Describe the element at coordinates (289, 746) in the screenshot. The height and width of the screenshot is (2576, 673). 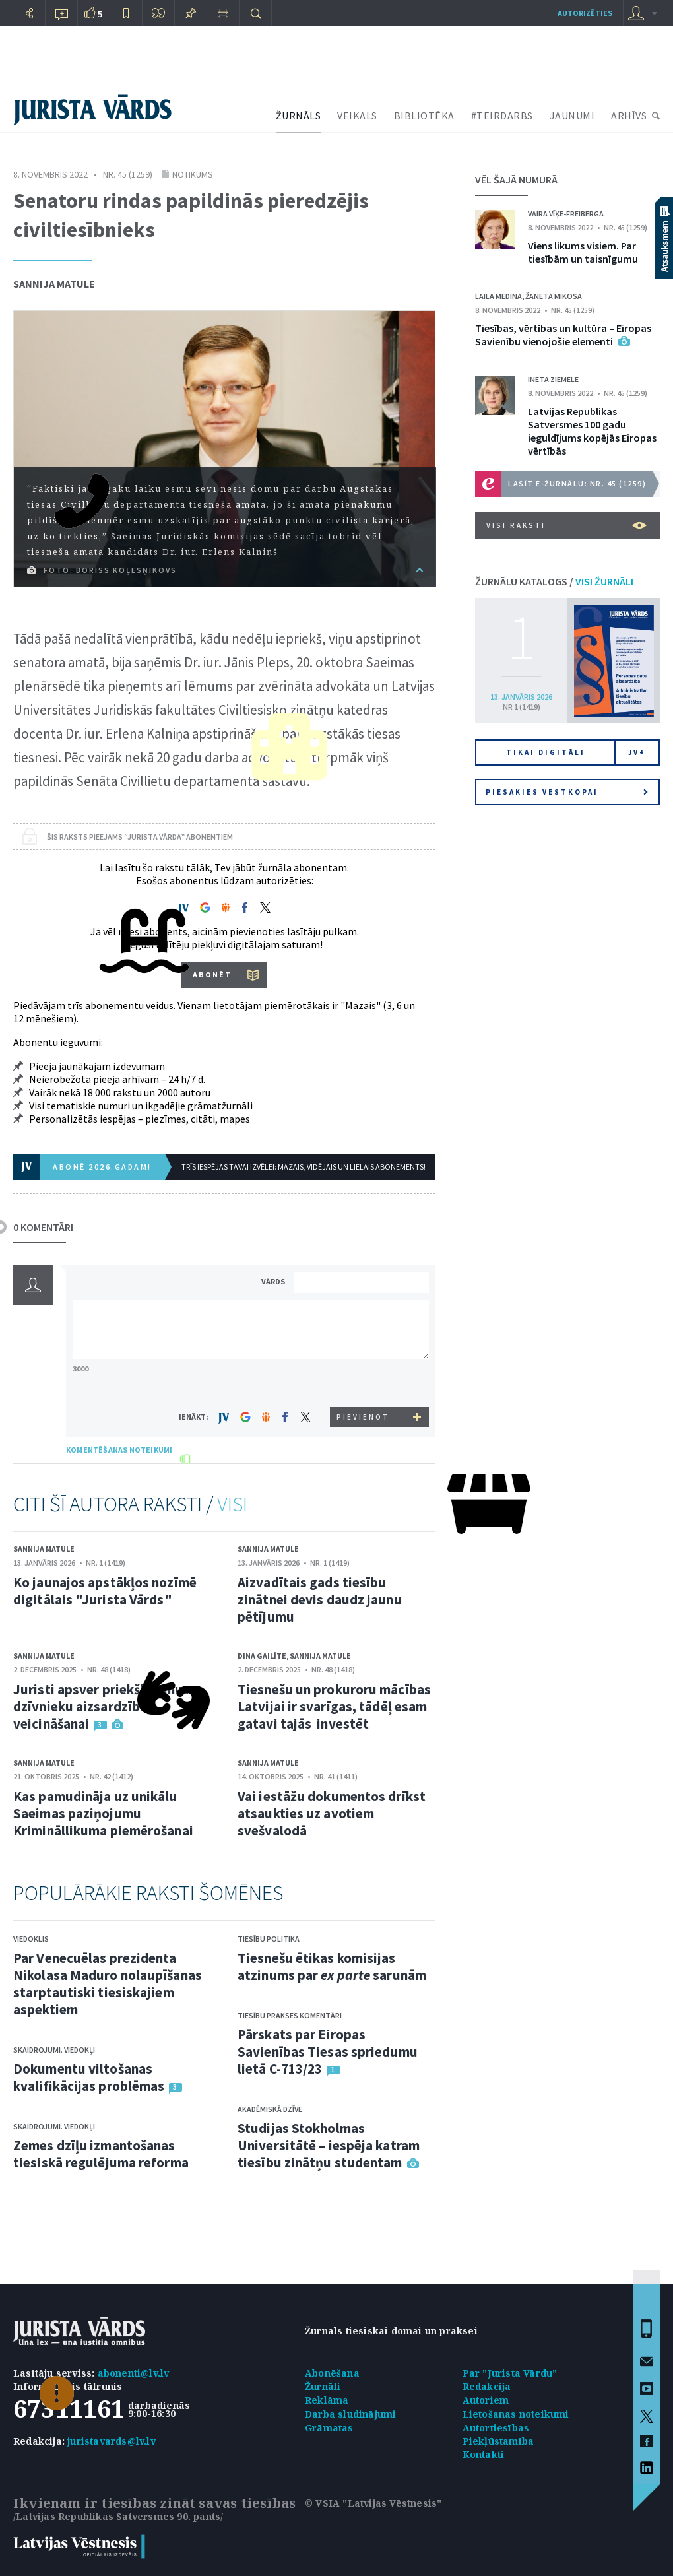
I see `view nearby hospitals or medical facilities` at that location.